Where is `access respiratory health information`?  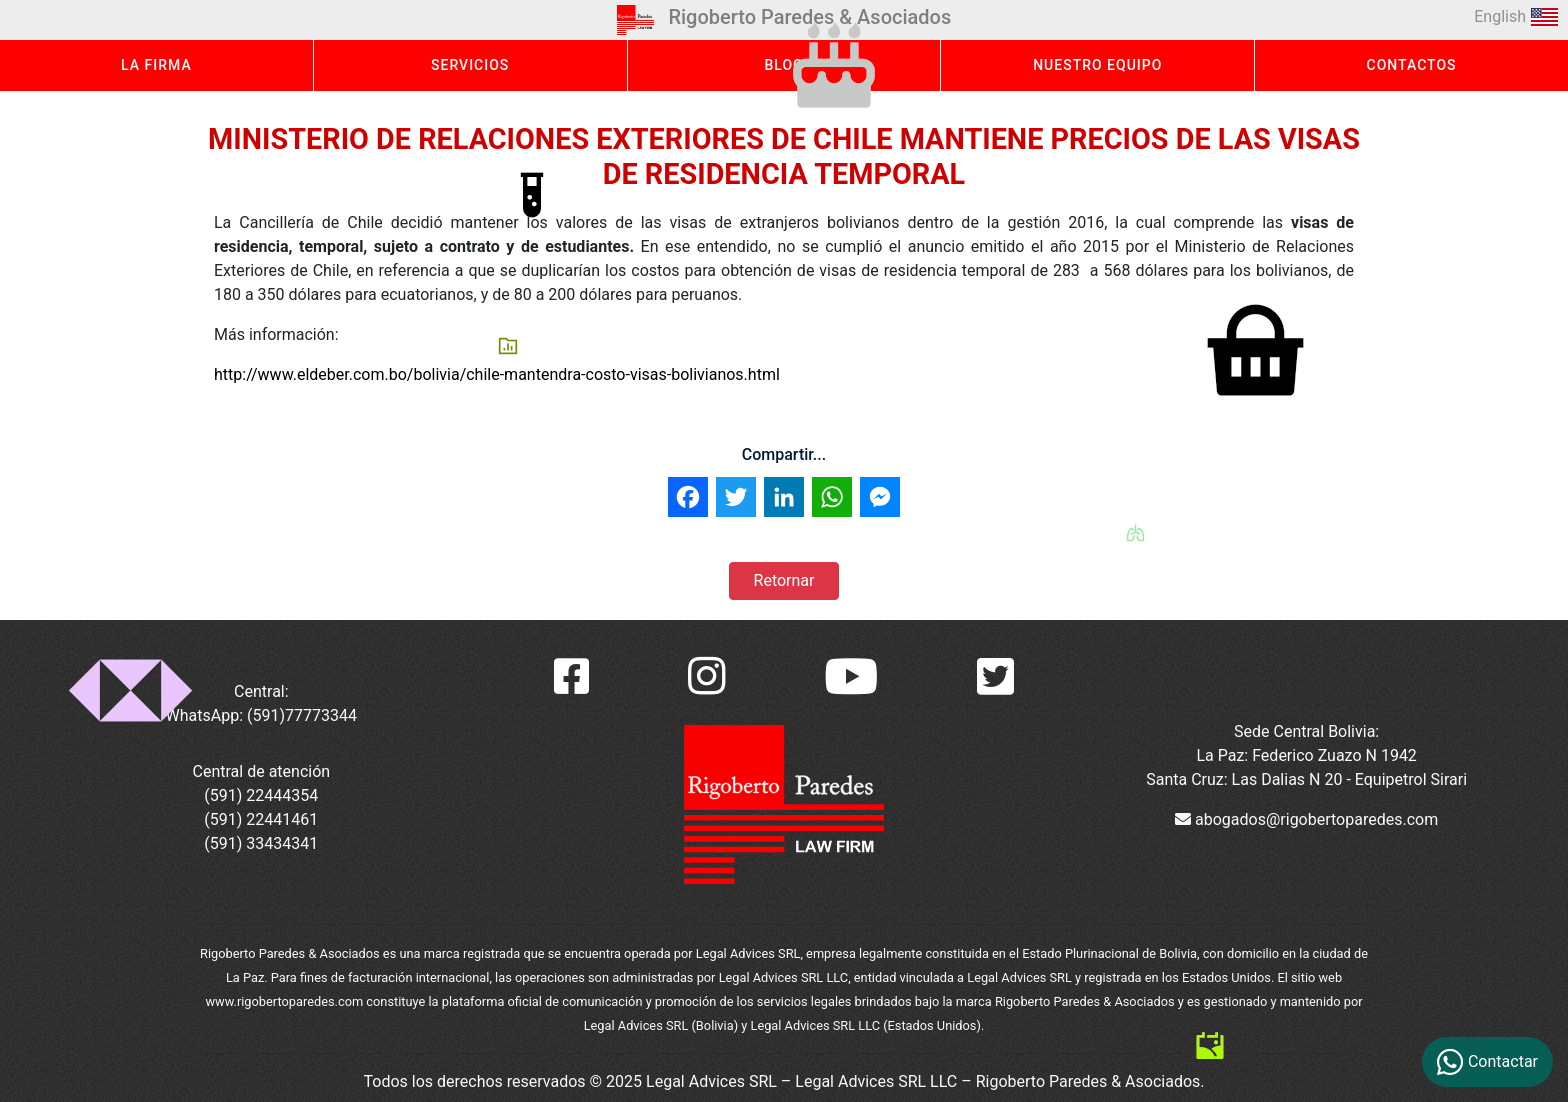 access respiratory health information is located at coordinates (1135, 533).